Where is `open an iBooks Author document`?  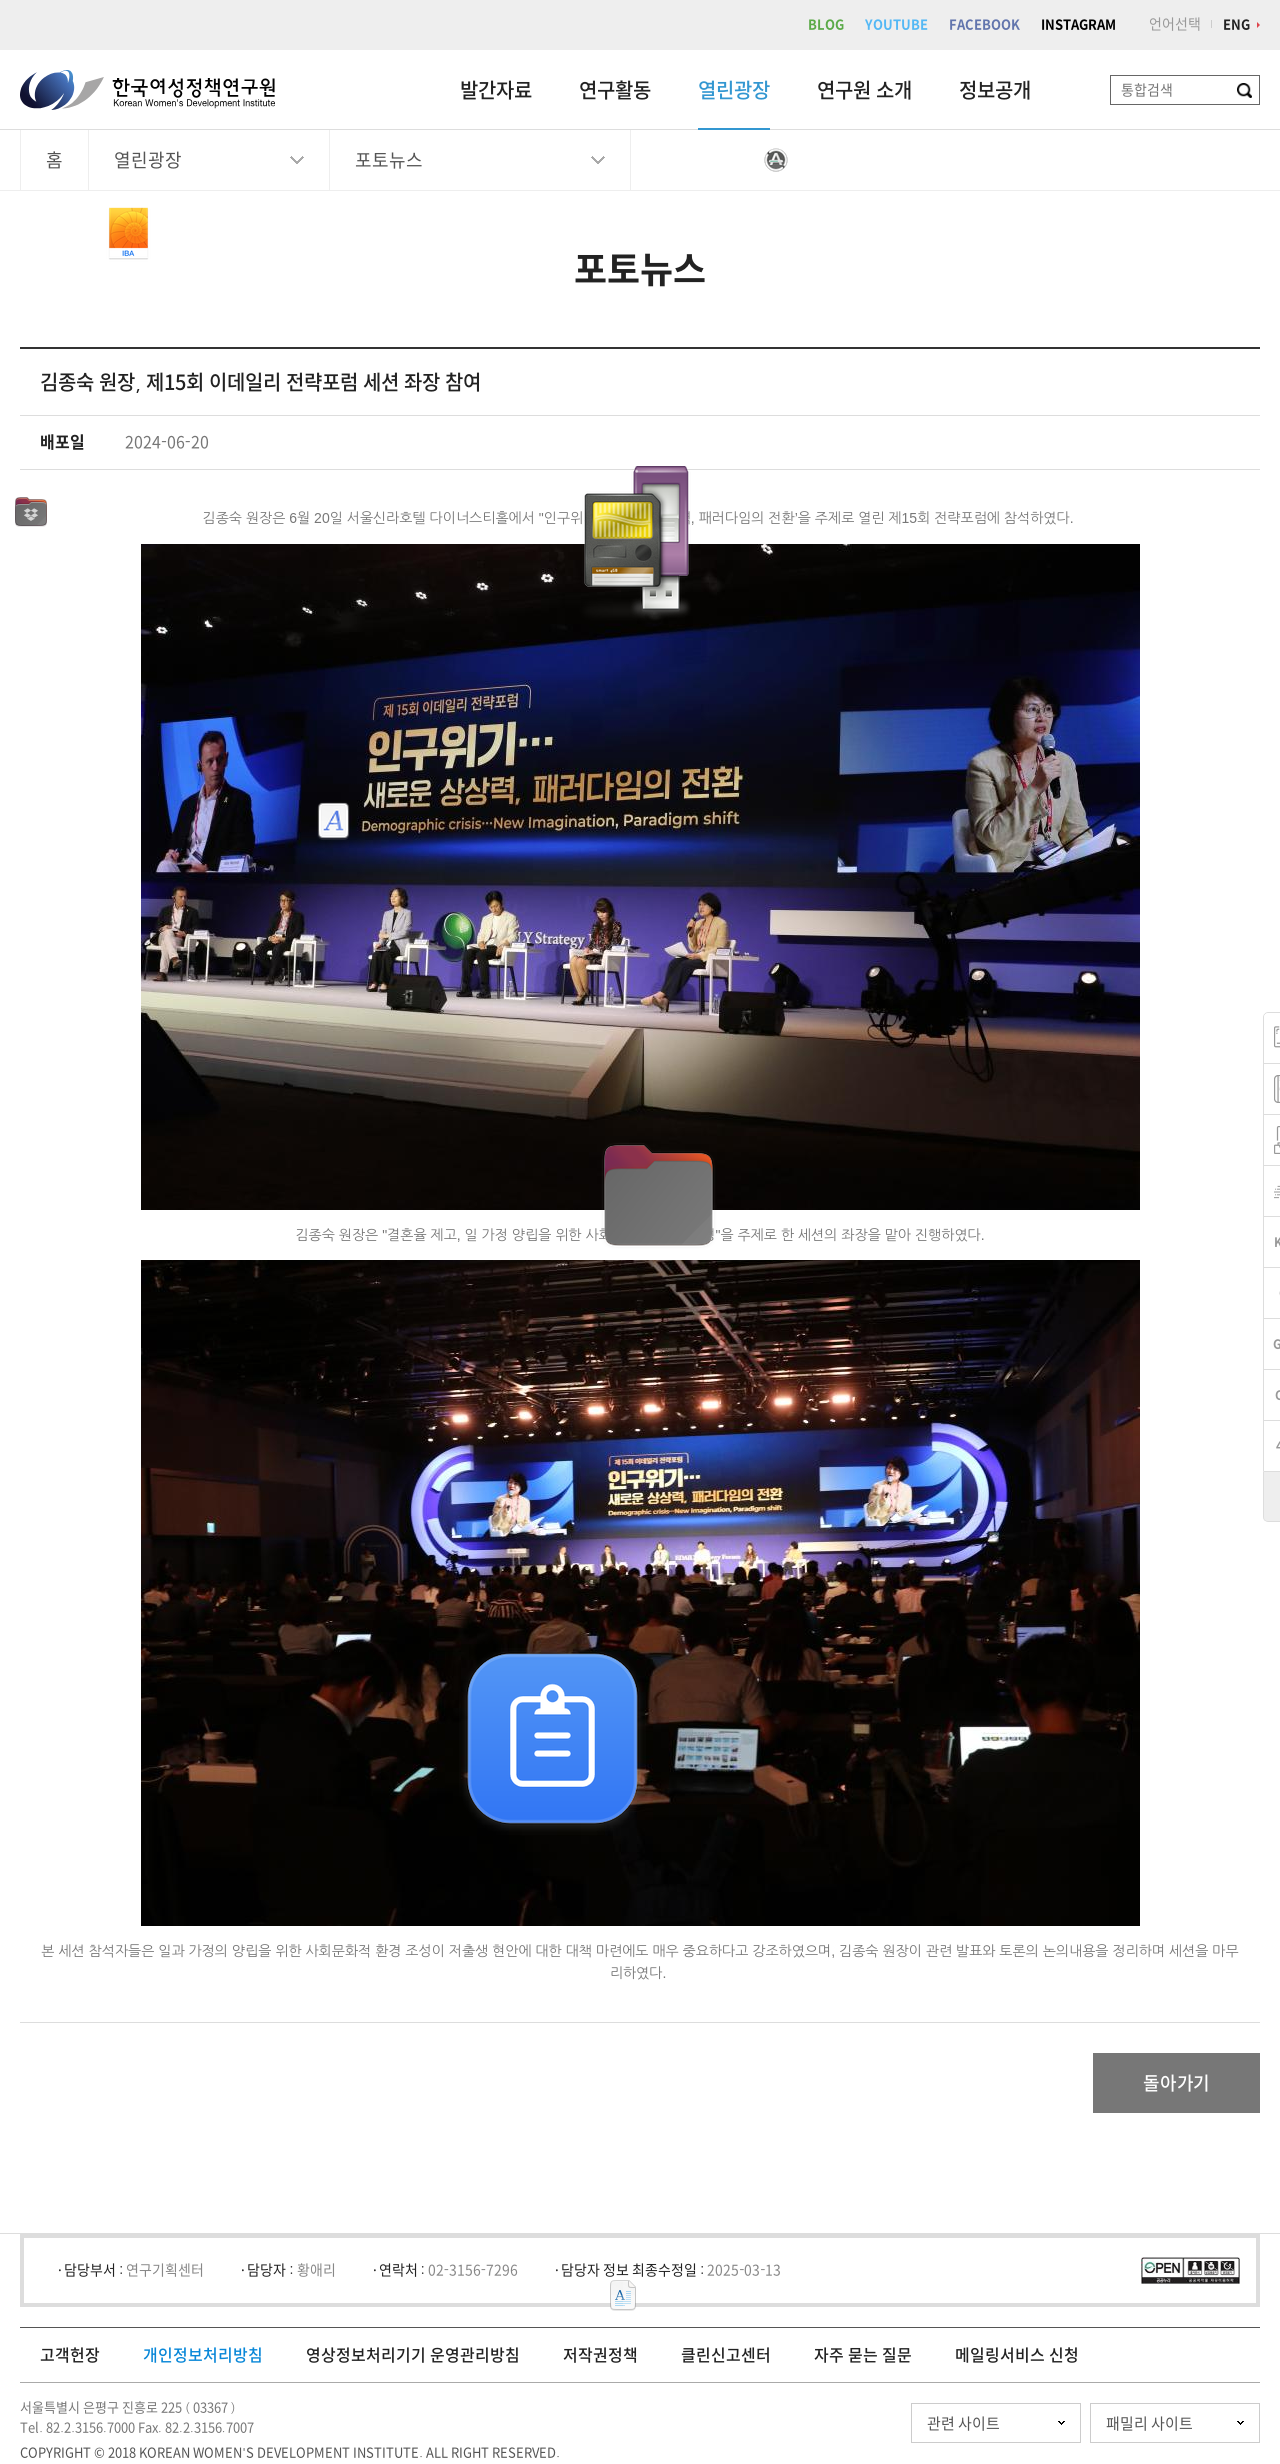
open an iBooks Author document is located at coordinates (128, 234).